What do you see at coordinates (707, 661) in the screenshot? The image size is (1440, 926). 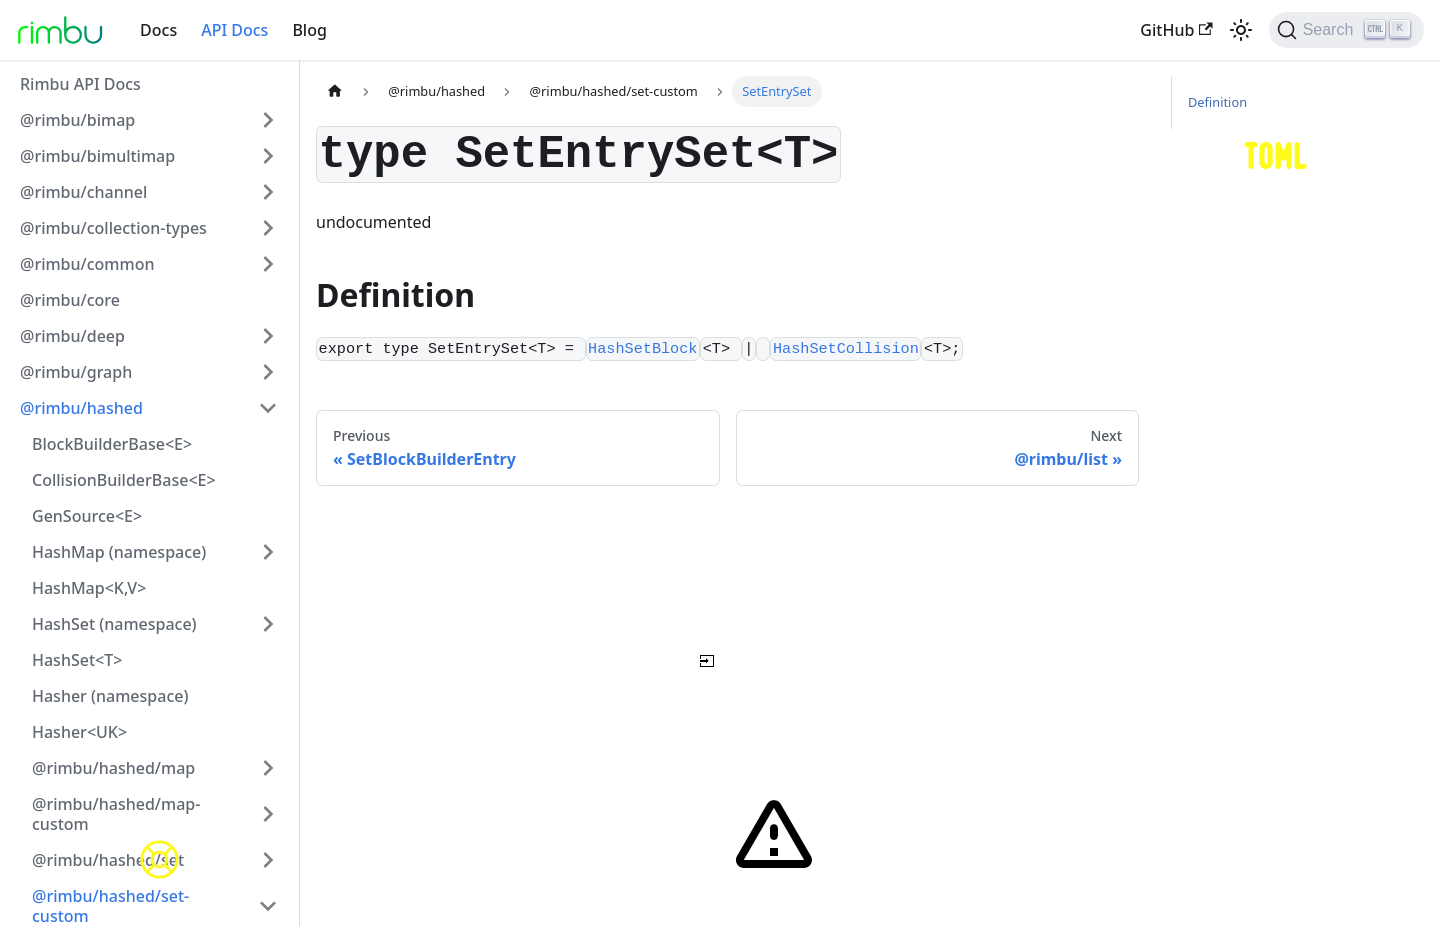 I see `import or input data into the application` at bounding box center [707, 661].